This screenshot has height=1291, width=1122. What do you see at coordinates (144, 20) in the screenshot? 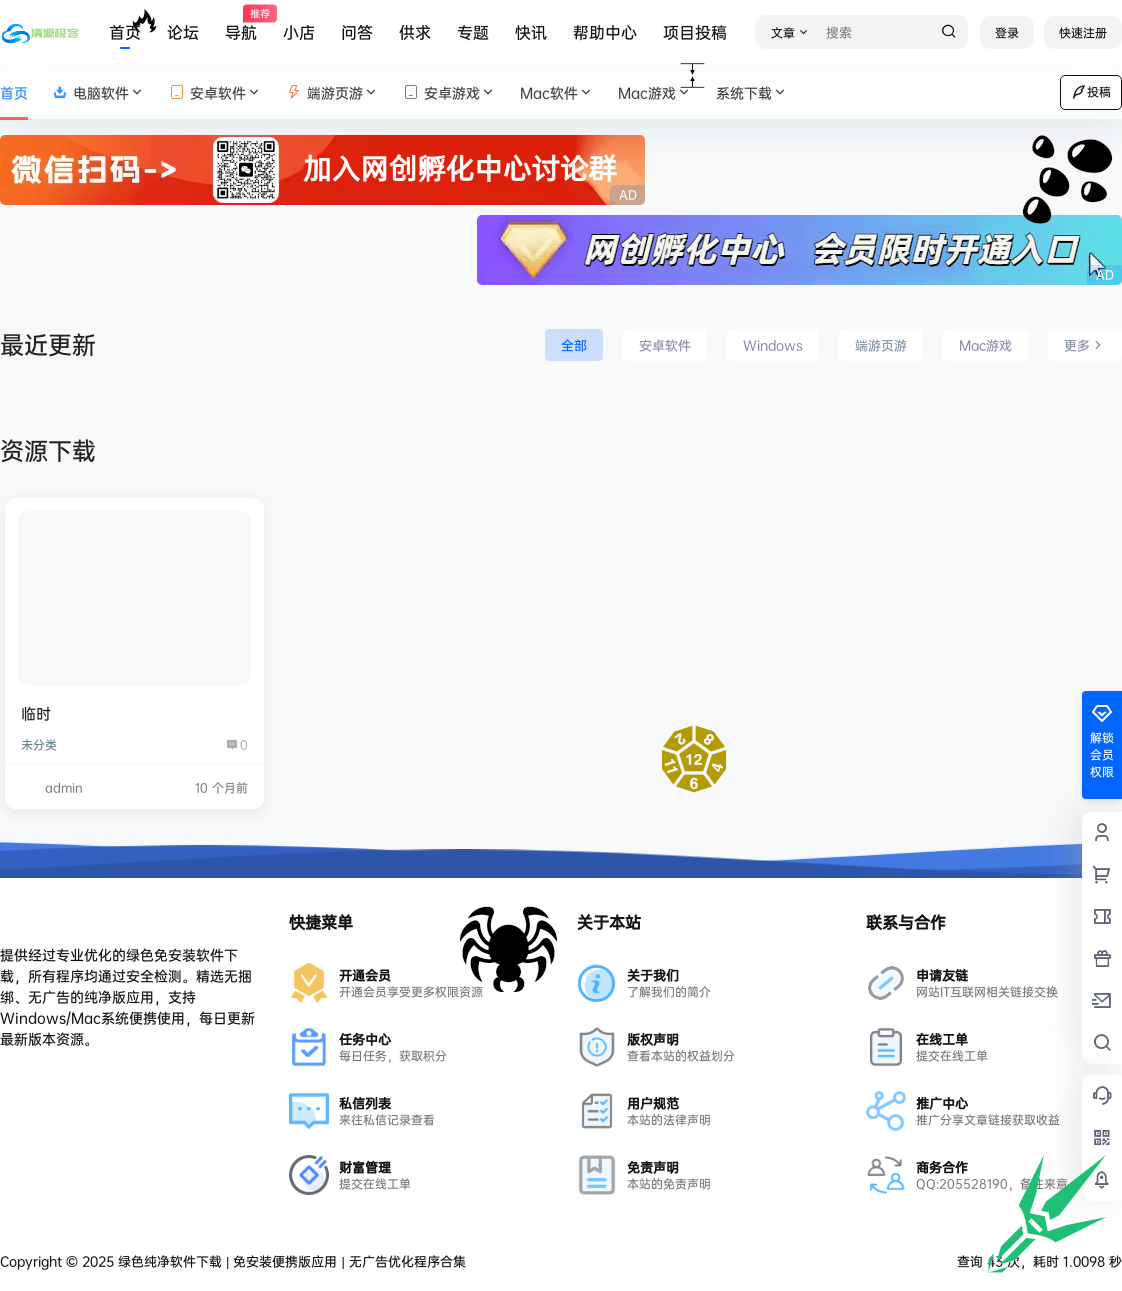
I see `indicates trending or popular content` at bounding box center [144, 20].